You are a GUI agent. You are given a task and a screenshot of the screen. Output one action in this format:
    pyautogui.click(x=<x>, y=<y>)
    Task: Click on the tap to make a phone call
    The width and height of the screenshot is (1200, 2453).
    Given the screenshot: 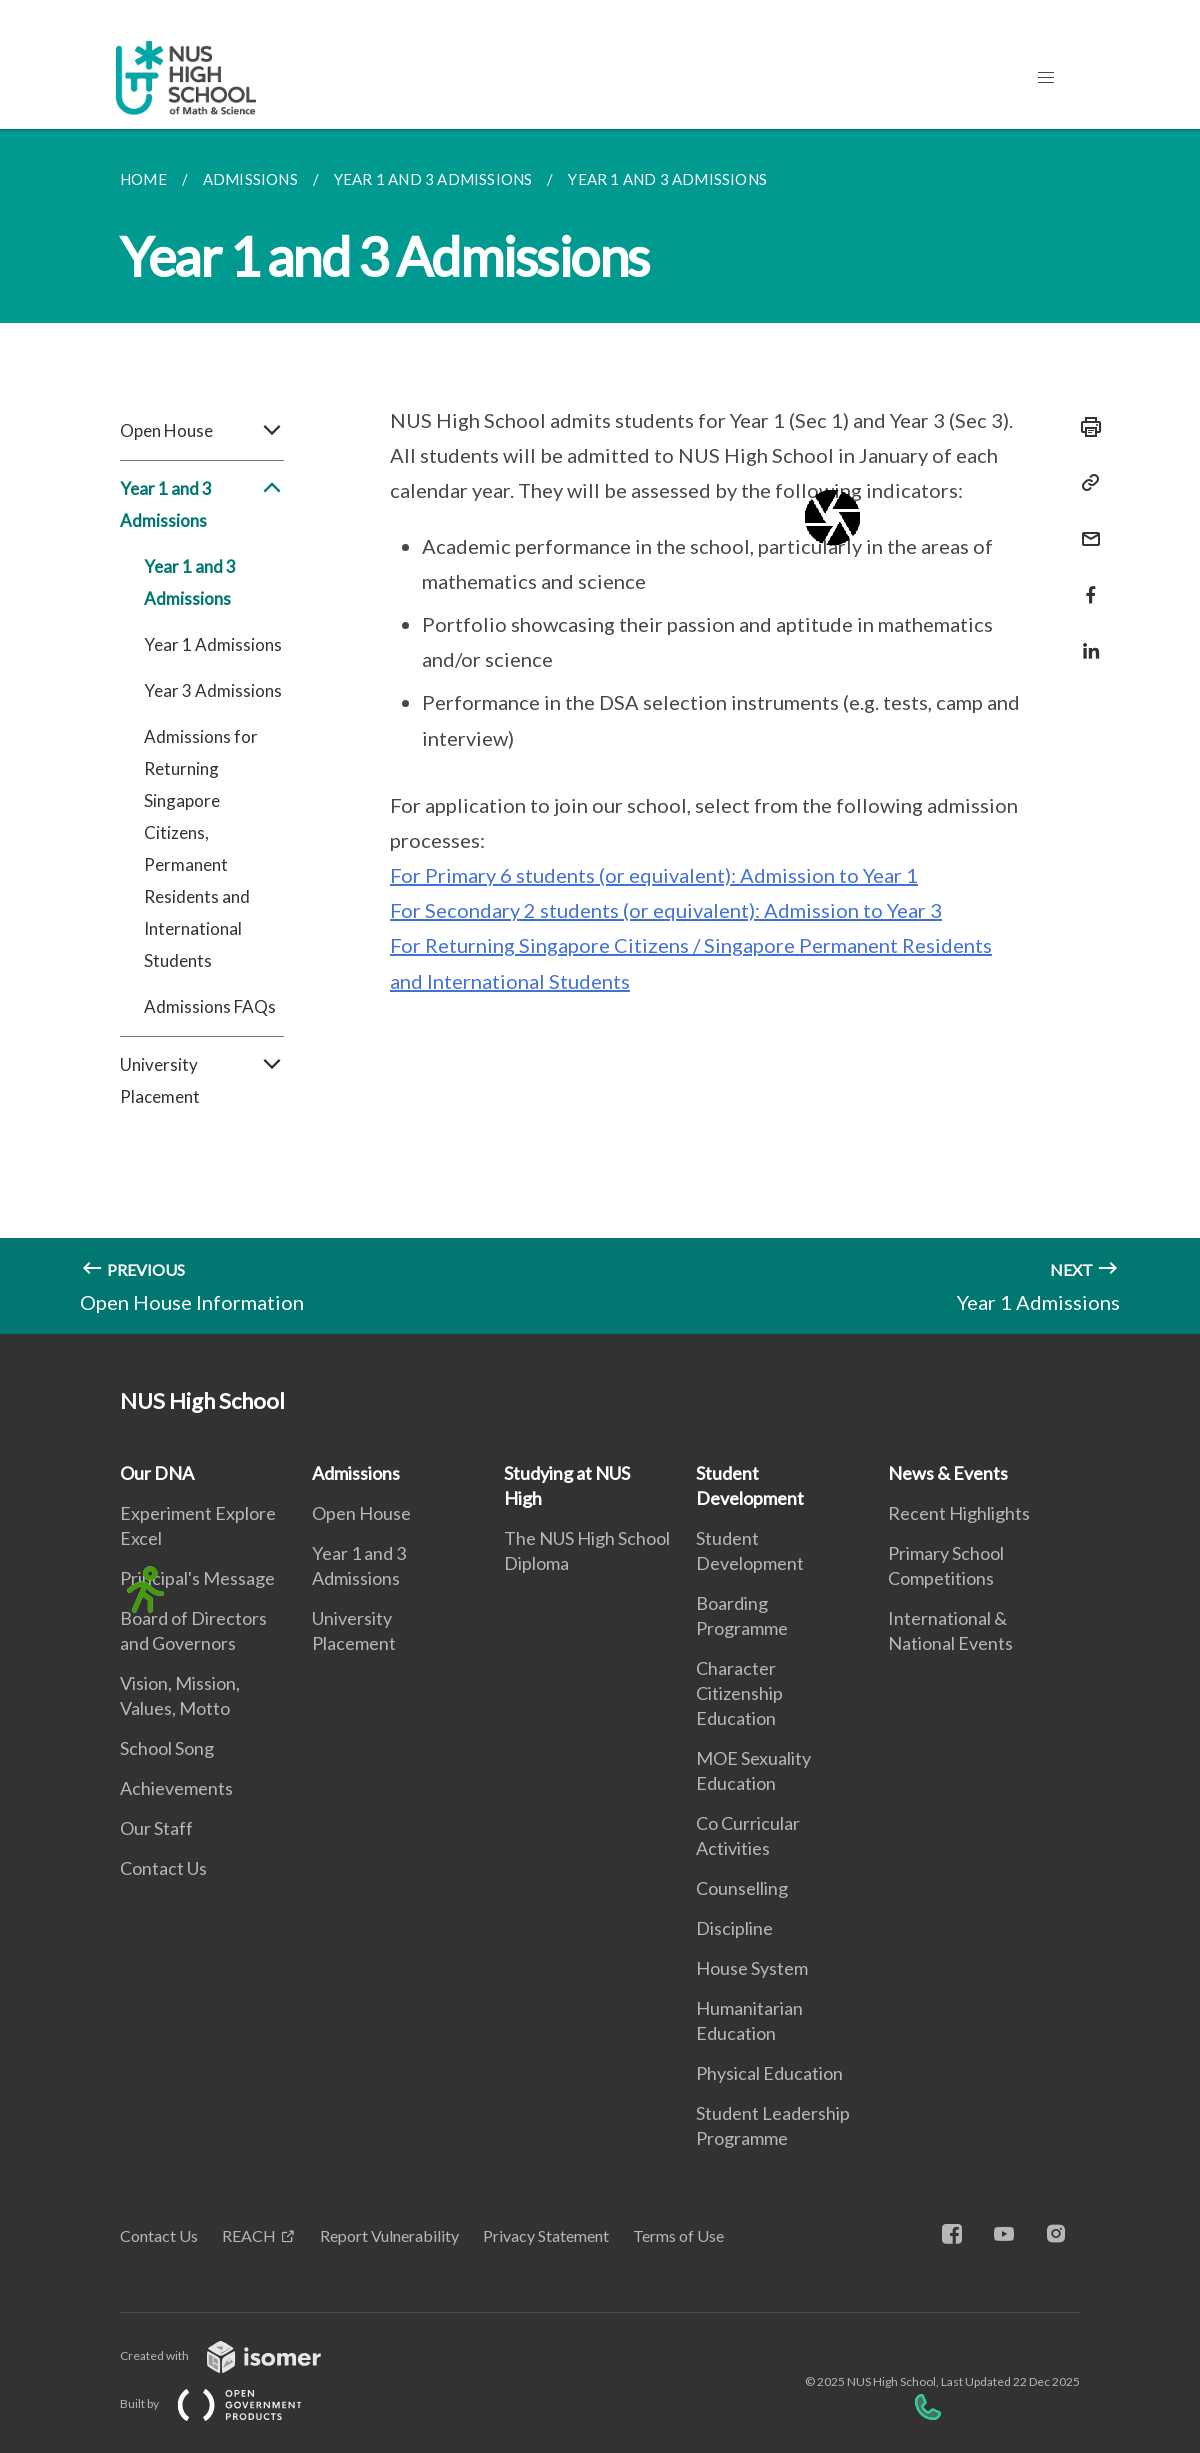 What is the action you would take?
    pyautogui.click(x=927, y=2407)
    